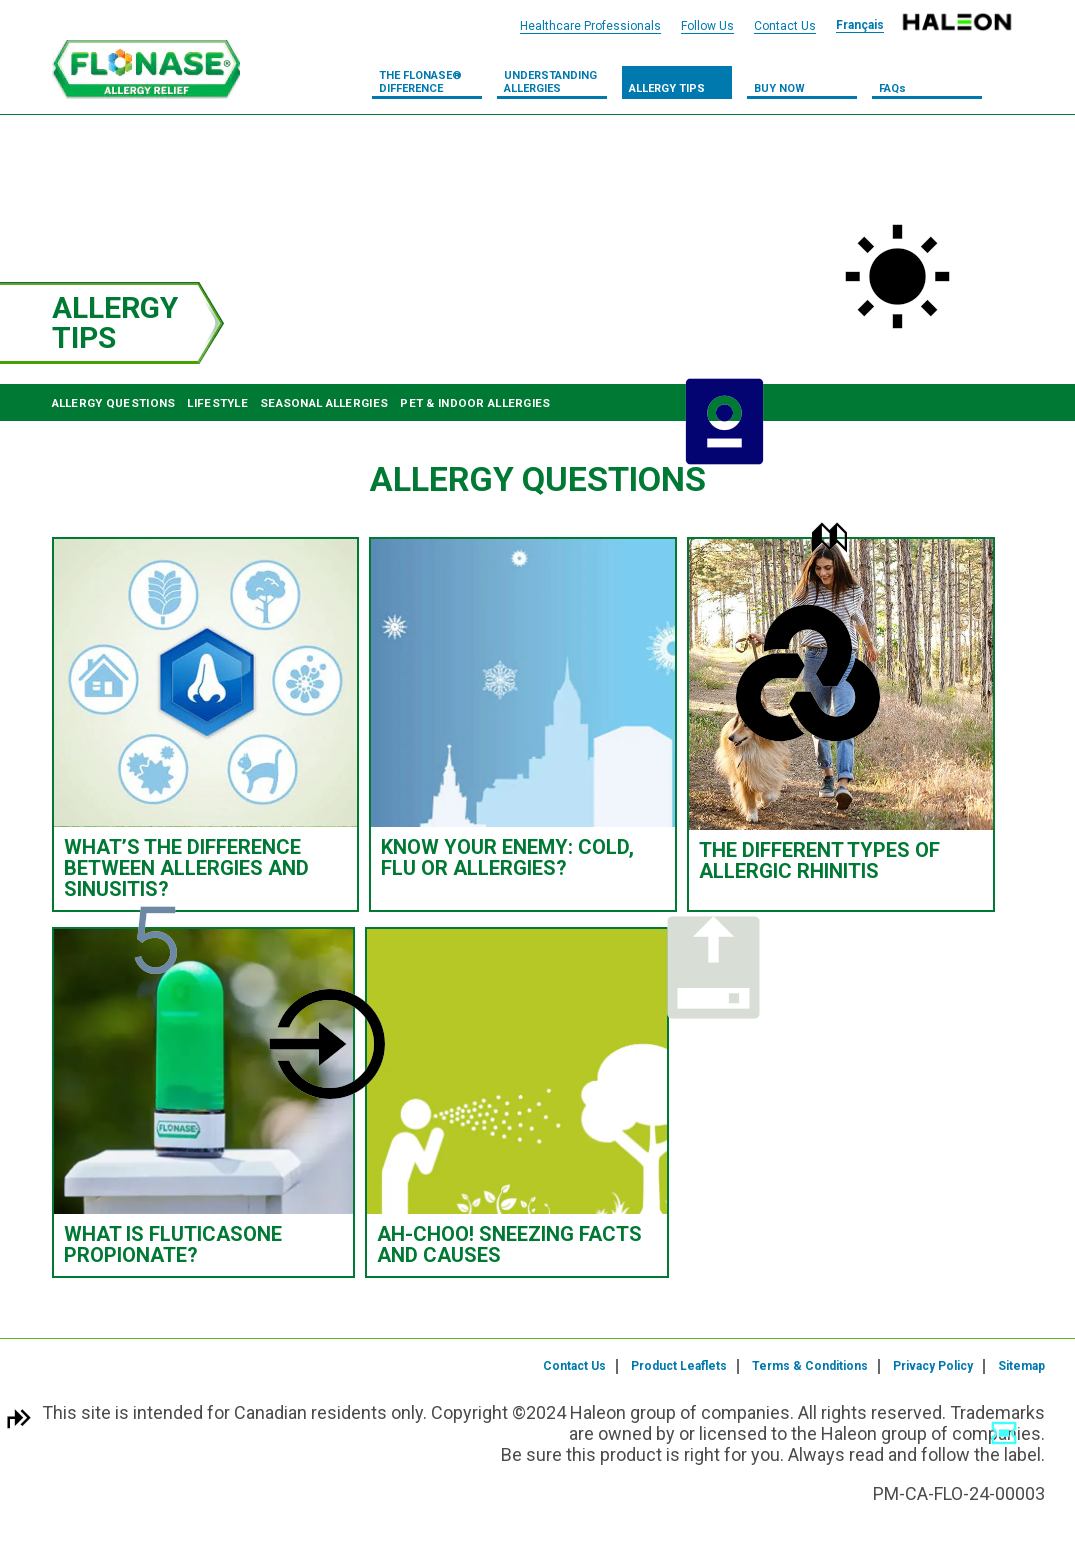 This screenshot has height=1562, width=1075. Describe the element at coordinates (330, 1044) in the screenshot. I see `log in to your account` at that location.